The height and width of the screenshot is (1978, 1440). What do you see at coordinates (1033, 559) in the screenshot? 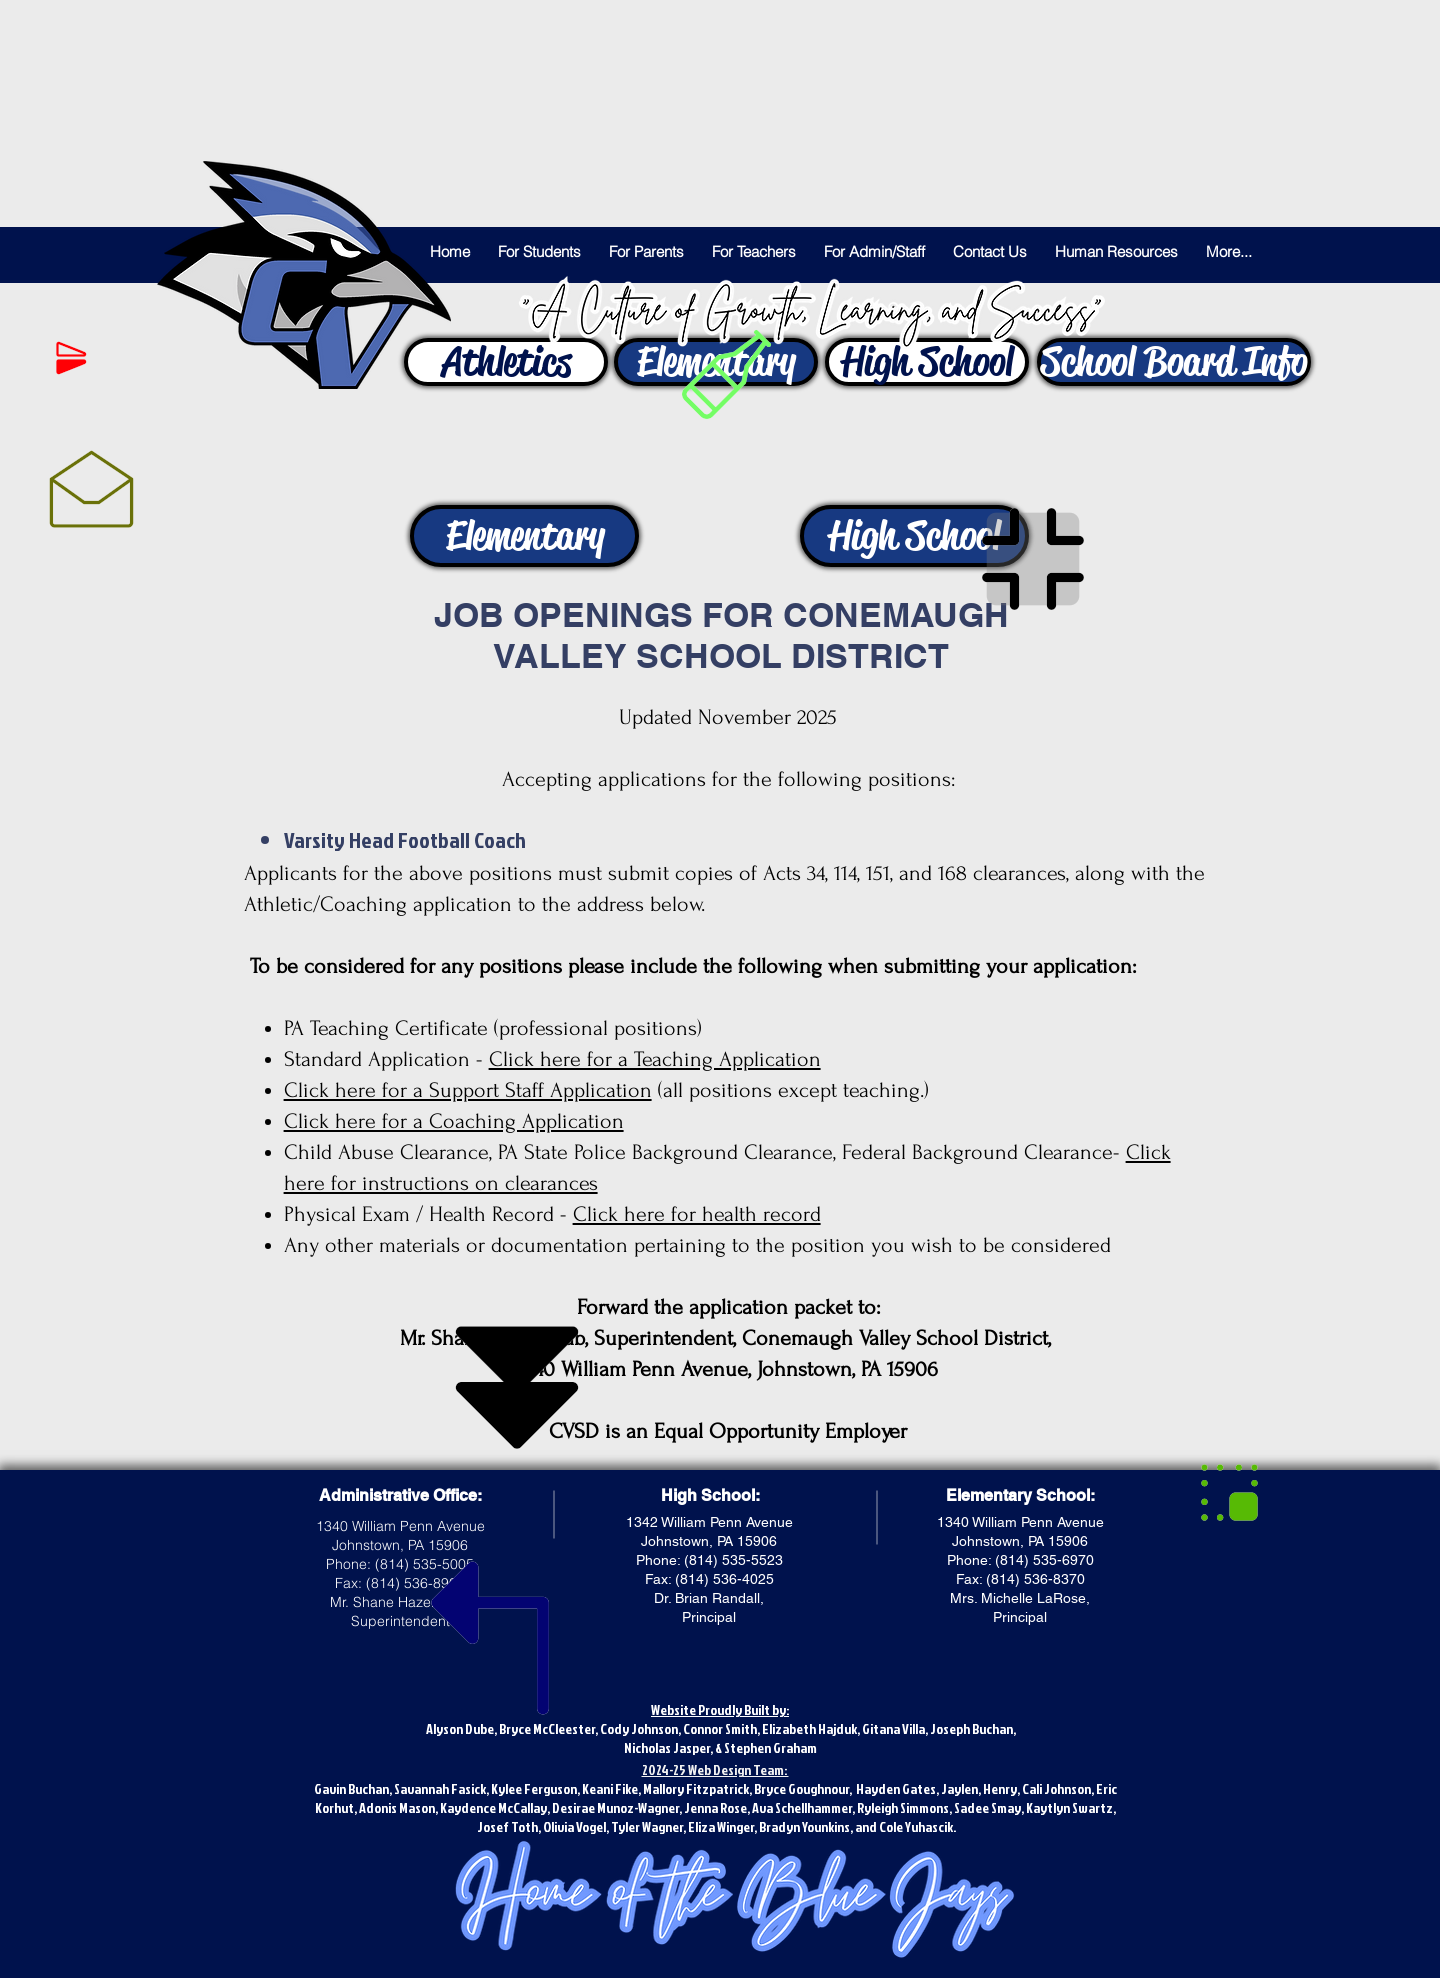
I see `exit fullscreen mode` at bounding box center [1033, 559].